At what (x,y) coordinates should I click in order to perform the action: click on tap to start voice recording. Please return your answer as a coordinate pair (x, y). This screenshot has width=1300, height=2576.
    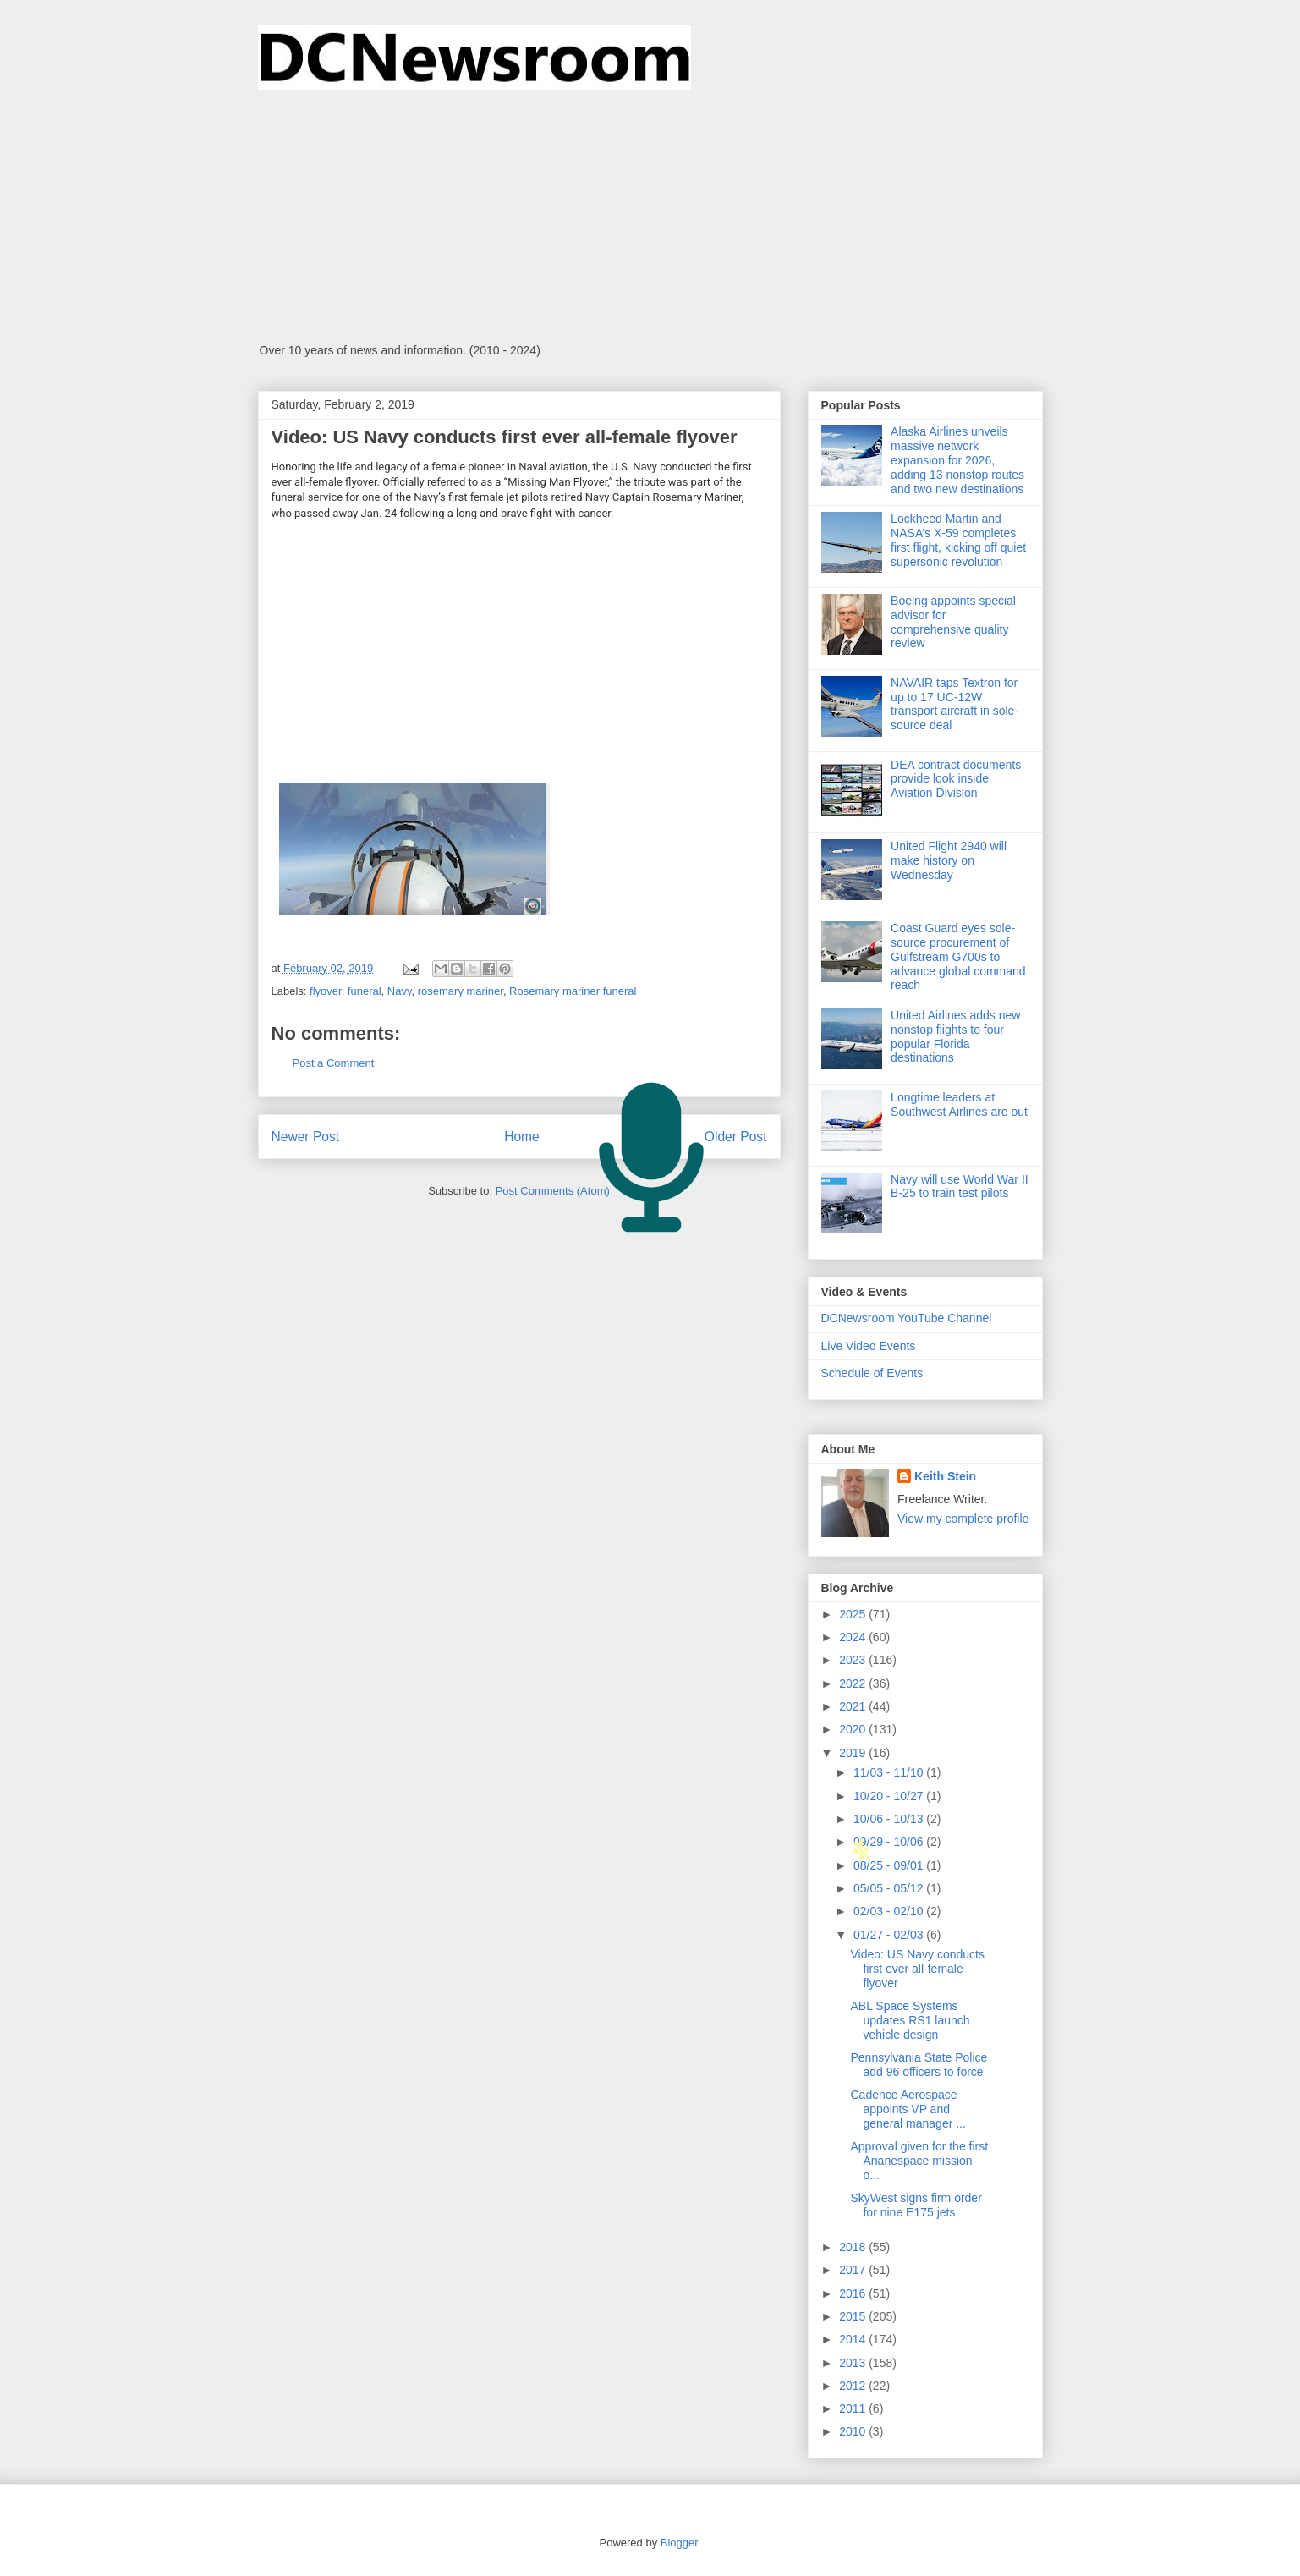
    Looking at the image, I should click on (651, 1157).